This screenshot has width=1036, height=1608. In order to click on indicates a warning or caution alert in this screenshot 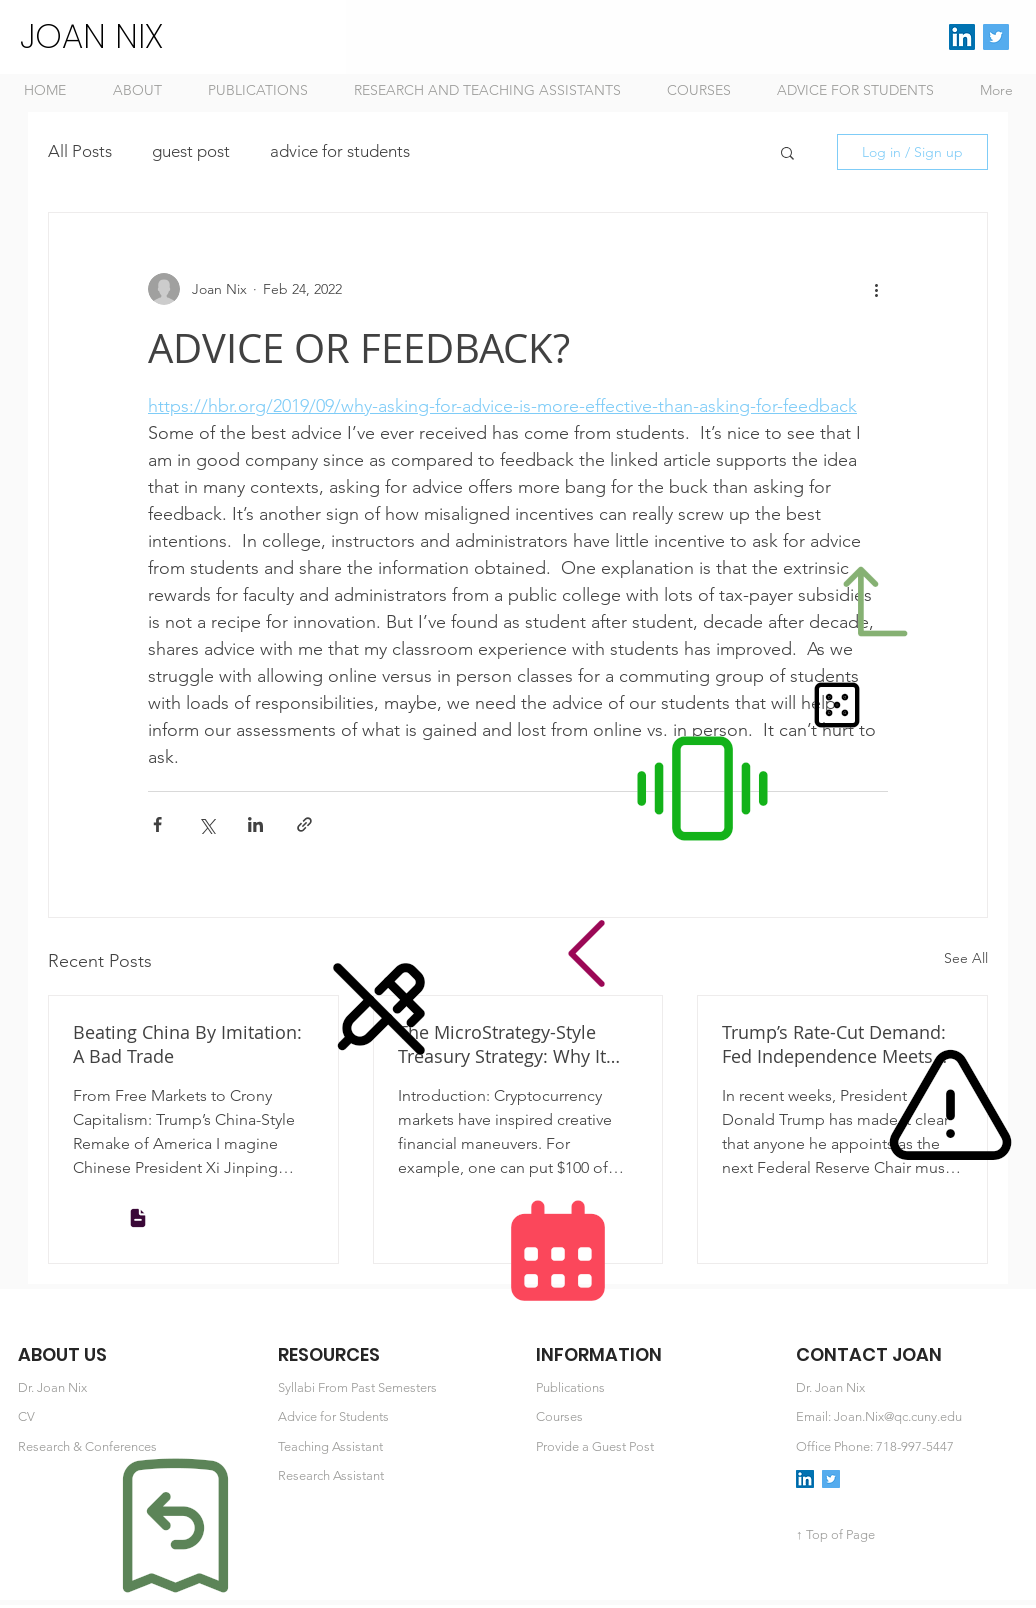, I will do `click(950, 1111)`.